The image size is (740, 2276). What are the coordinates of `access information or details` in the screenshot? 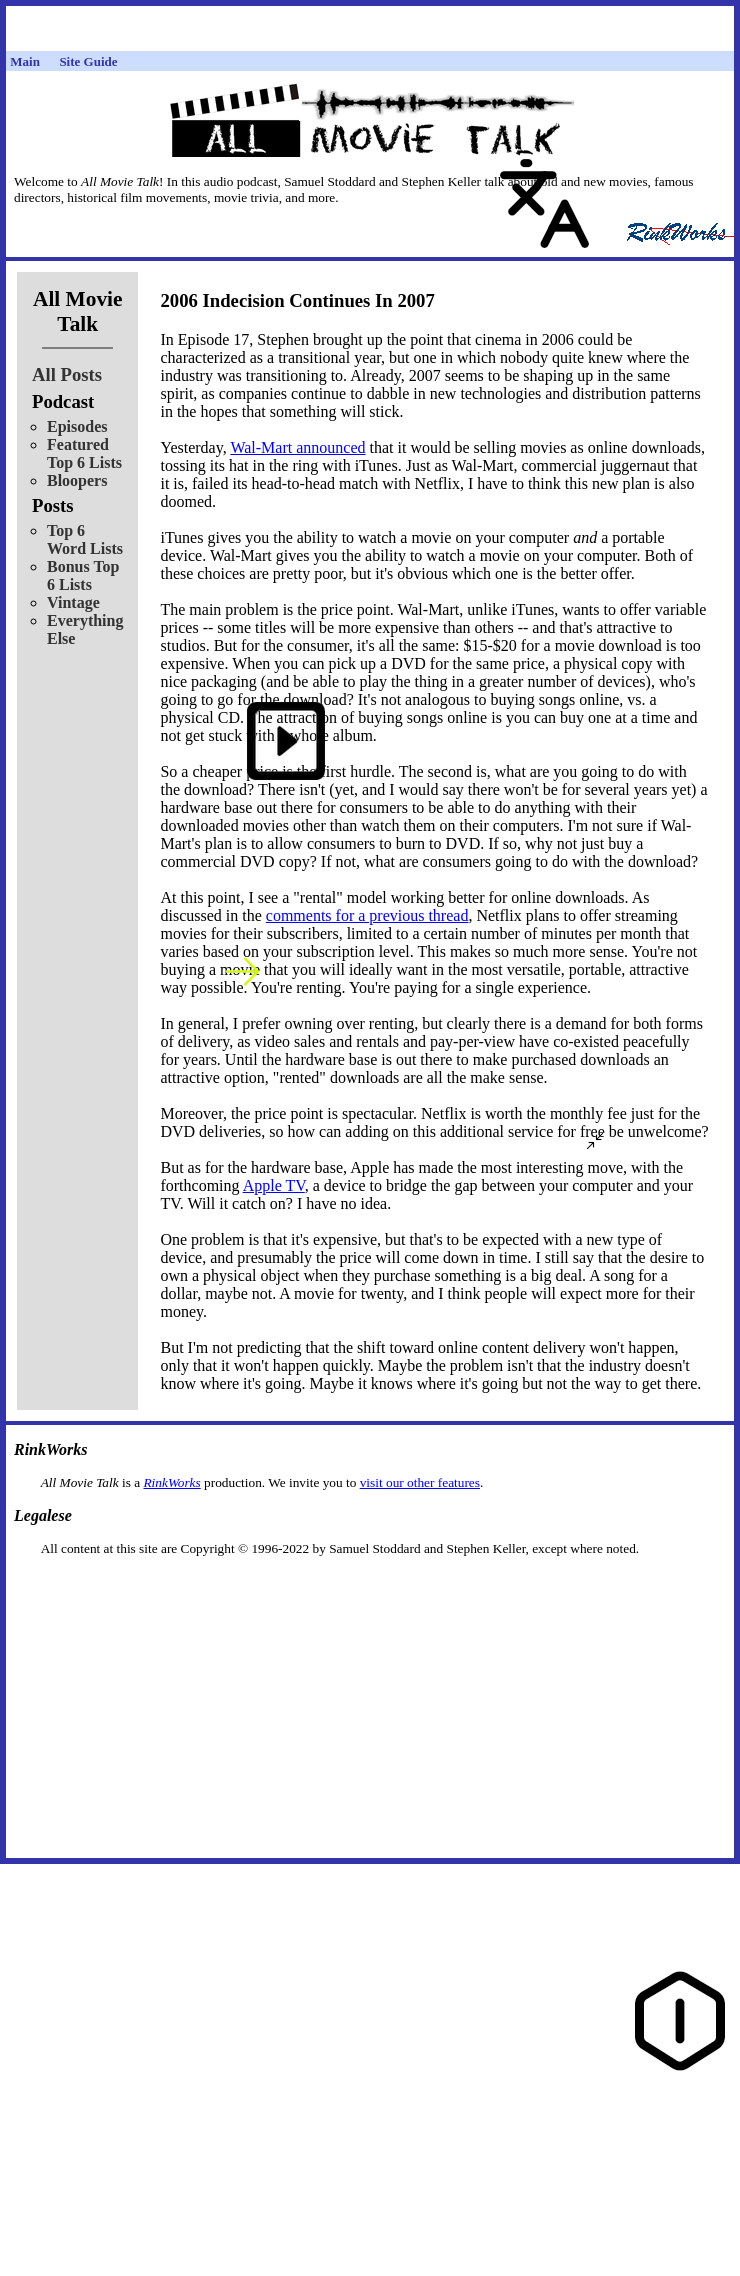 It's located at (680, 2021).